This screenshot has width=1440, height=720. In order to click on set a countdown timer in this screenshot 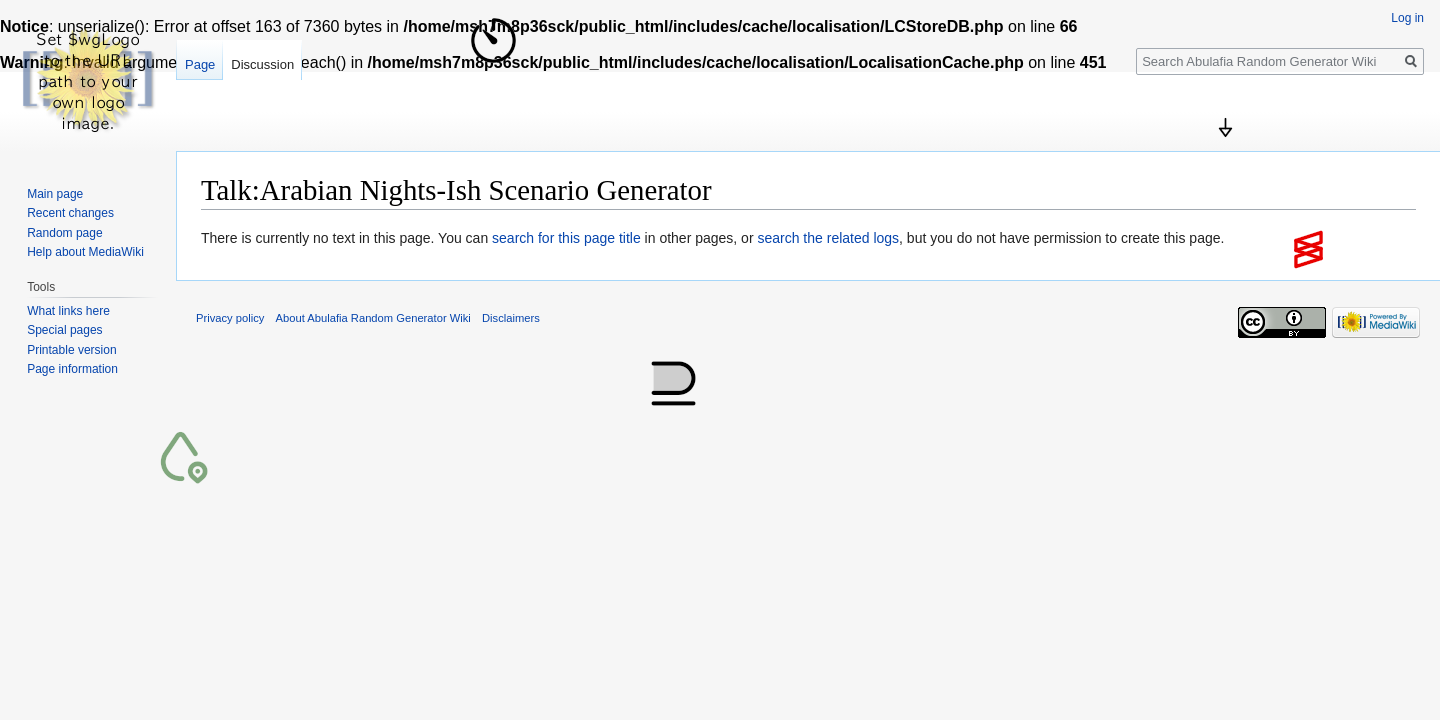, I will do `click(493, 40)`.